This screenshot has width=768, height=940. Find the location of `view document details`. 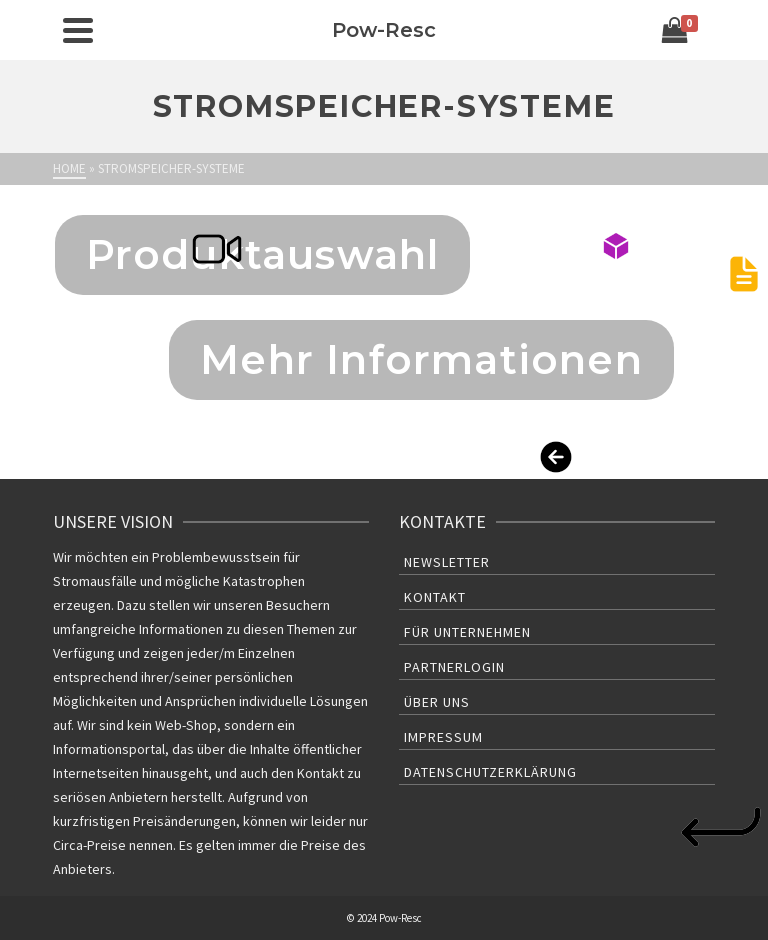

view document details is located at coordinates (744, 274).